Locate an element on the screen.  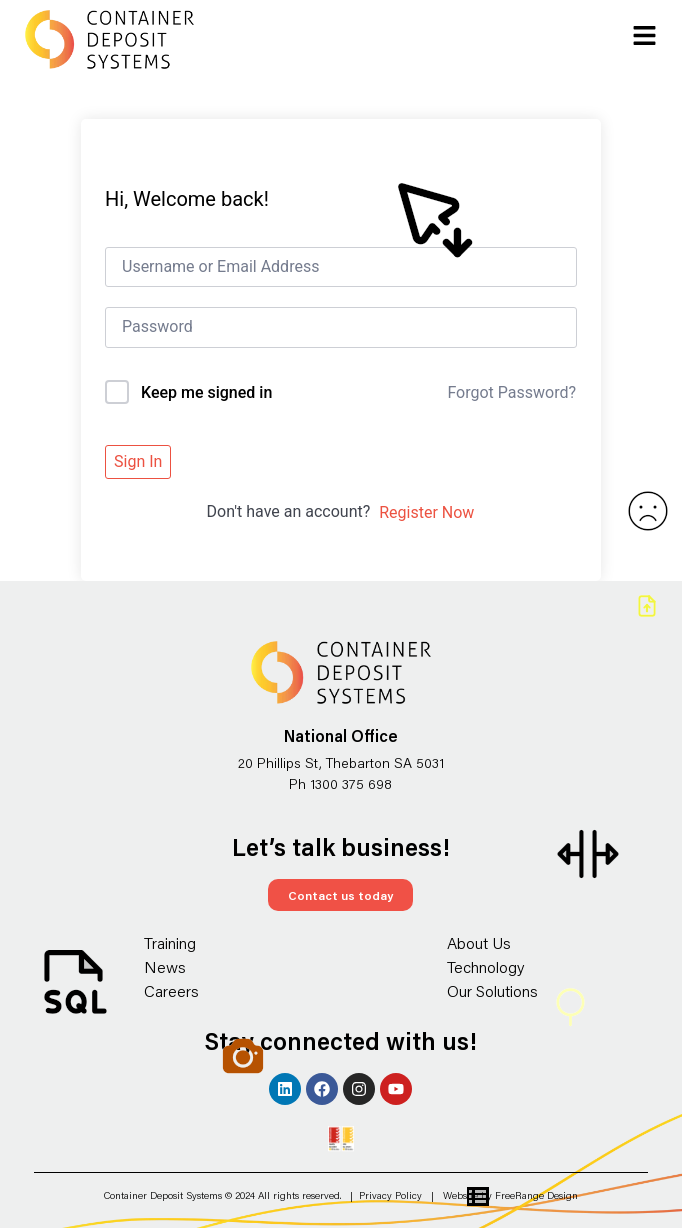
split view horizontally is located at coordinates (588, 854).